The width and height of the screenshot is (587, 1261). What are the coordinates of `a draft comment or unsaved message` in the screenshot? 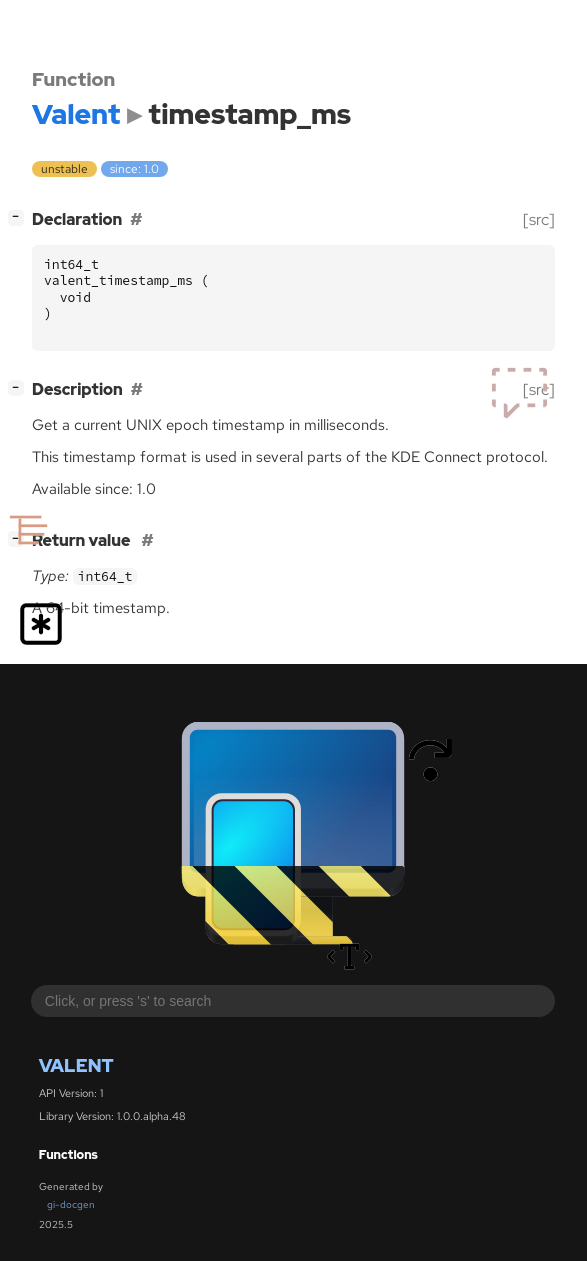 It's located at (519, 391).